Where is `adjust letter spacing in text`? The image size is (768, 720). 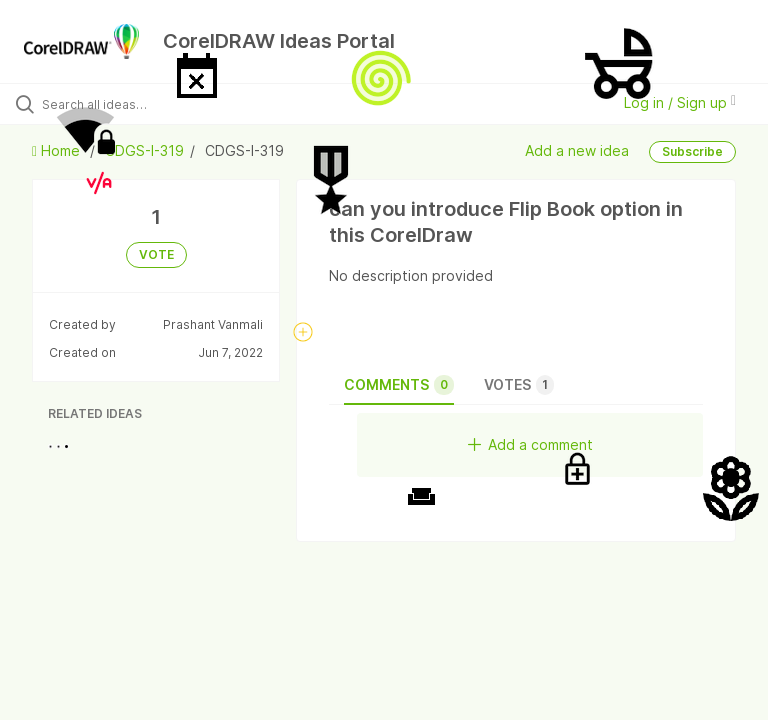
adjust letter spacing in text is located at coordinates (99, 183).